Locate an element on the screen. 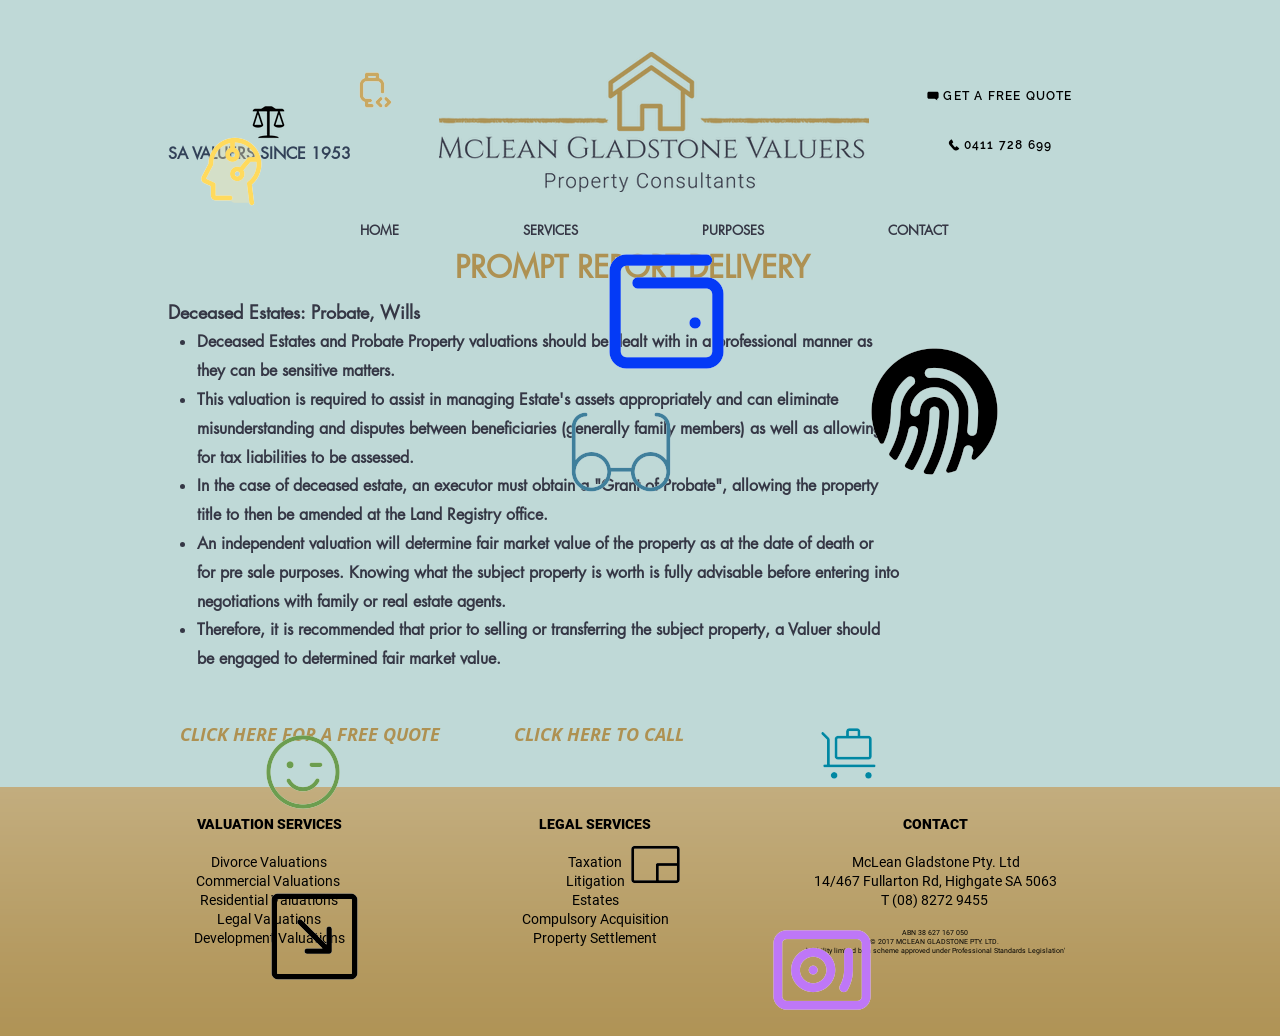 Image resolution: width=1280 pixels, height=1036 pixels. navigate to the bottom-right section is located at coordinates (314, 936).